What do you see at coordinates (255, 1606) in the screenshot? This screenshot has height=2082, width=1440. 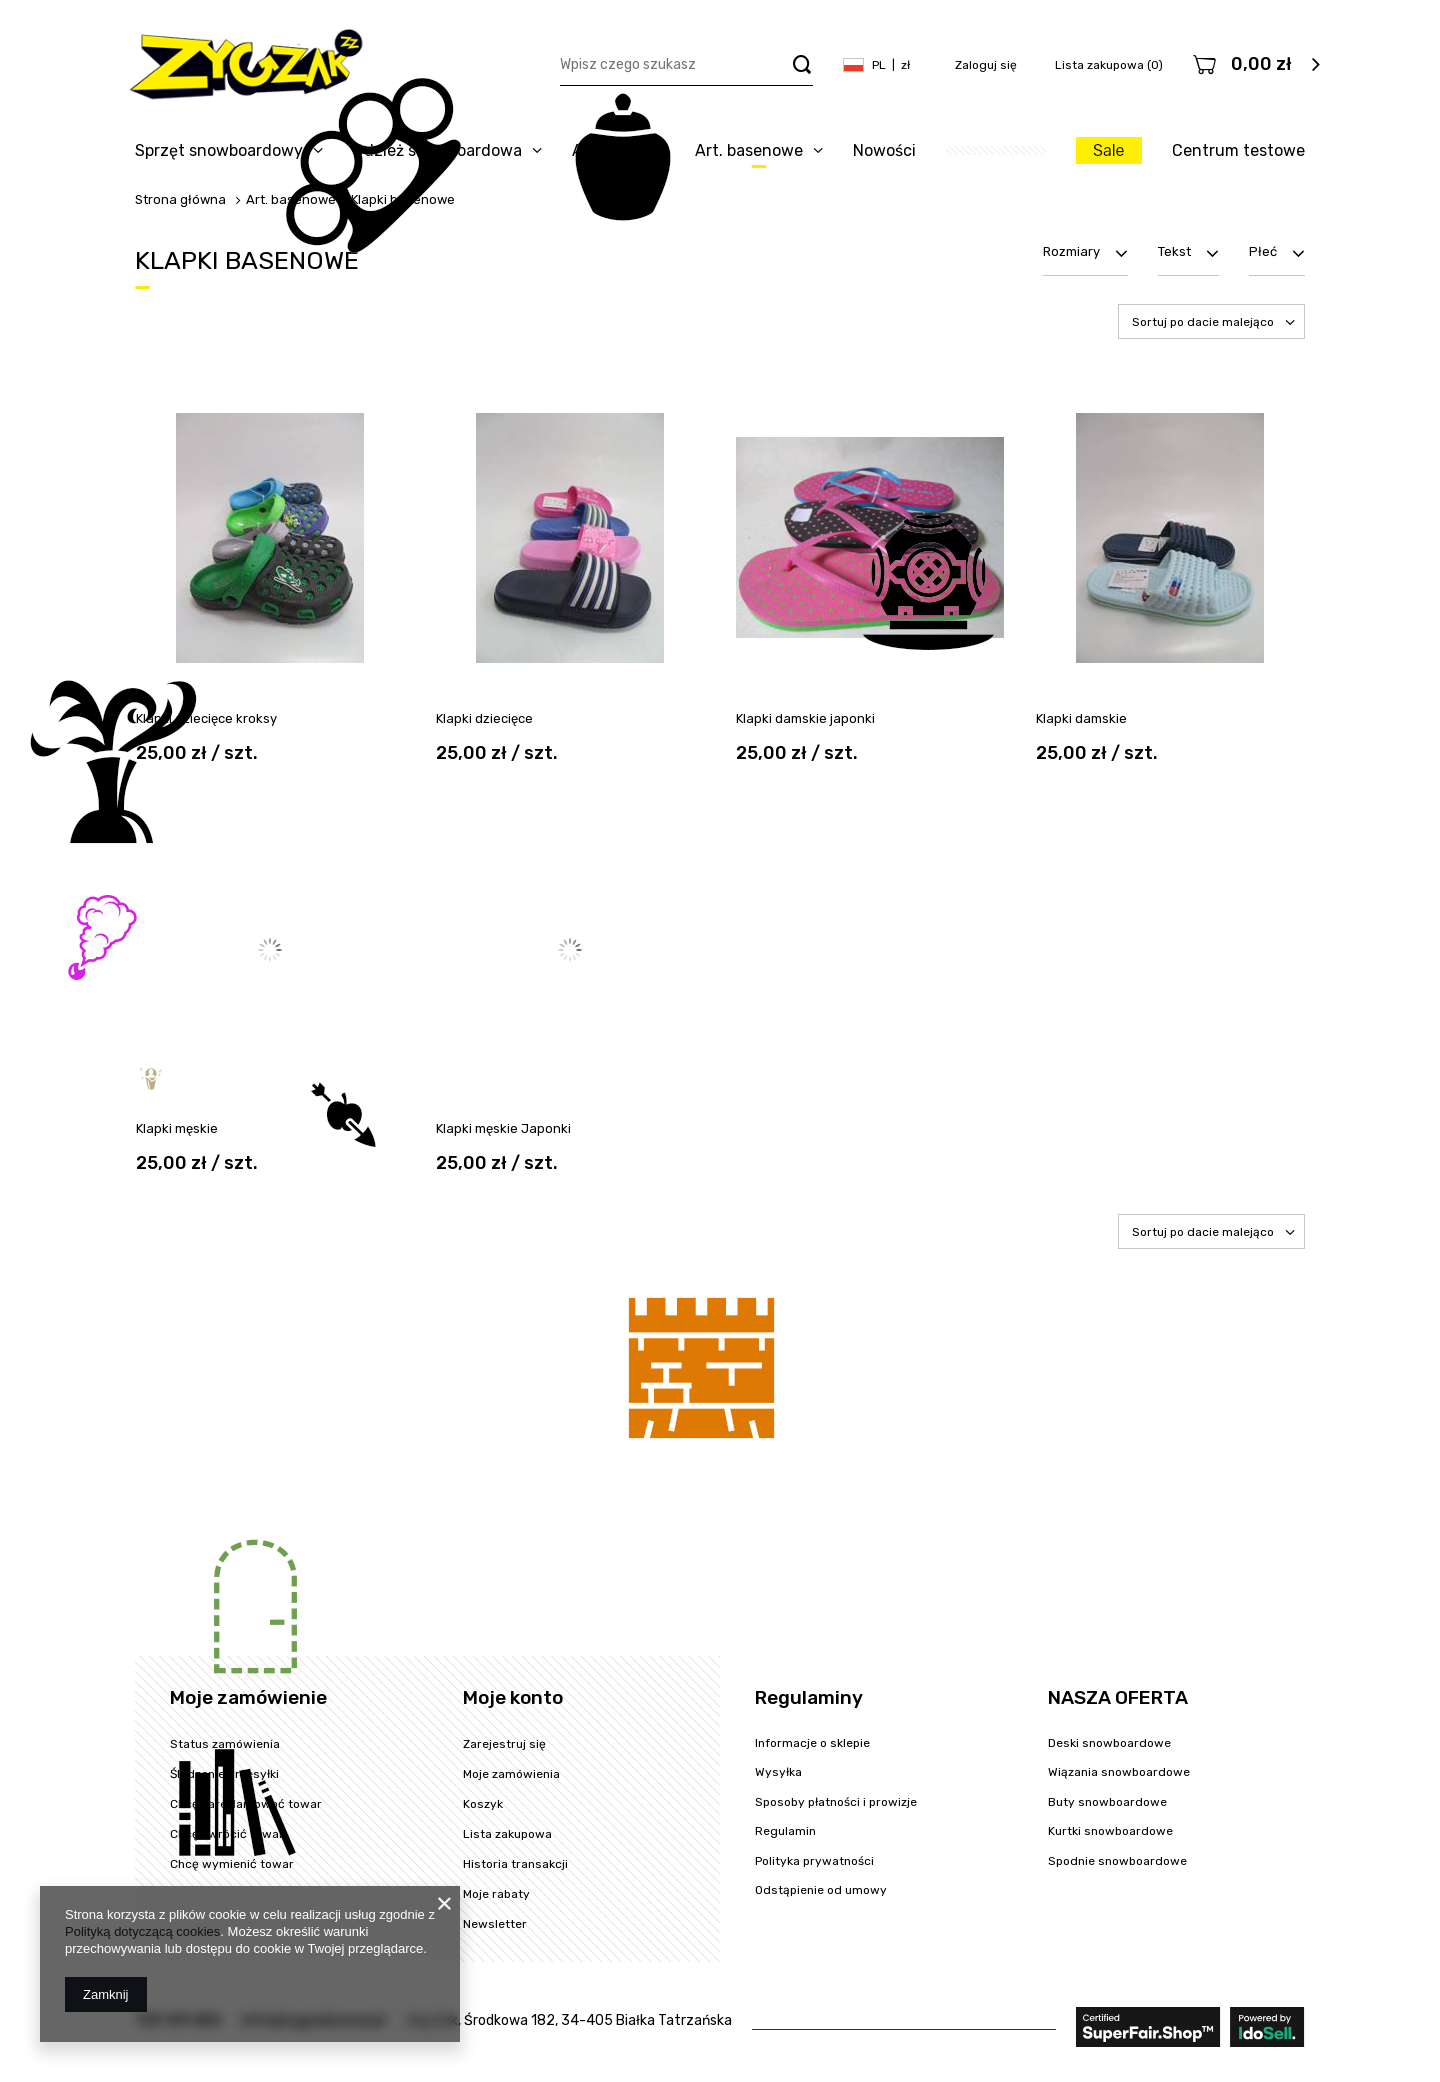 I see `discover a hidden passage or secret area` at bounding box center [255, 1606].